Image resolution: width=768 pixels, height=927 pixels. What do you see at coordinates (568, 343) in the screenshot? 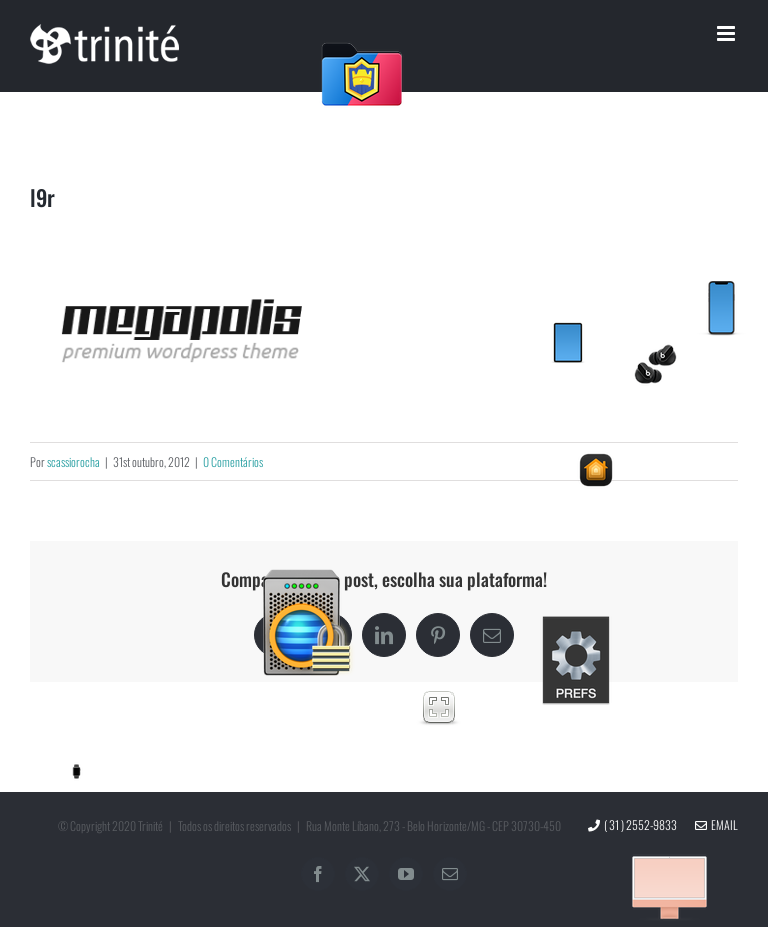
I see `iPad Air device icon` at bounding box center [568, 343].